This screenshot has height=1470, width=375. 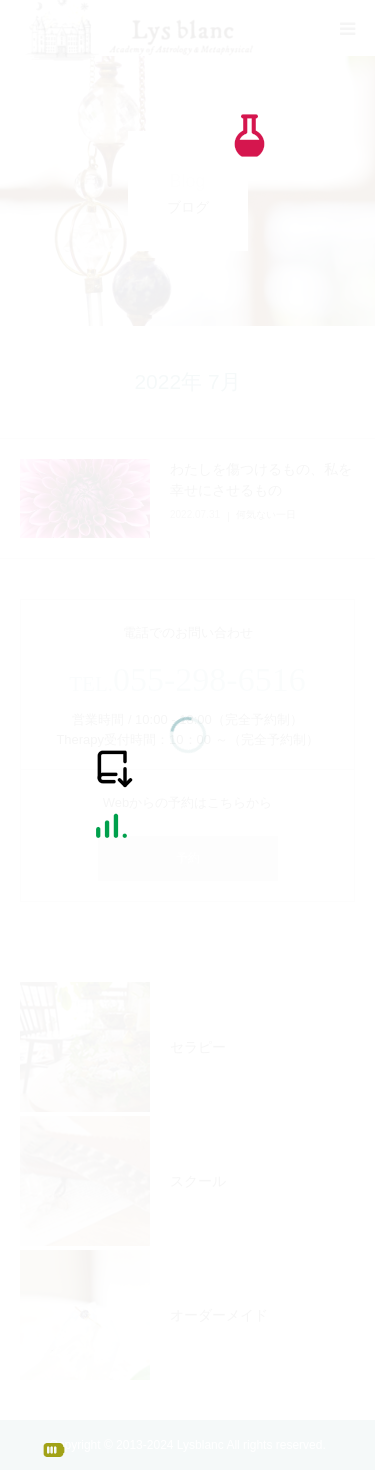 What do you see at coordinates (54, 1450) in the screenshot?
I see `indicates battery at approximately 75% charge` at bounding box center [54, 1450].